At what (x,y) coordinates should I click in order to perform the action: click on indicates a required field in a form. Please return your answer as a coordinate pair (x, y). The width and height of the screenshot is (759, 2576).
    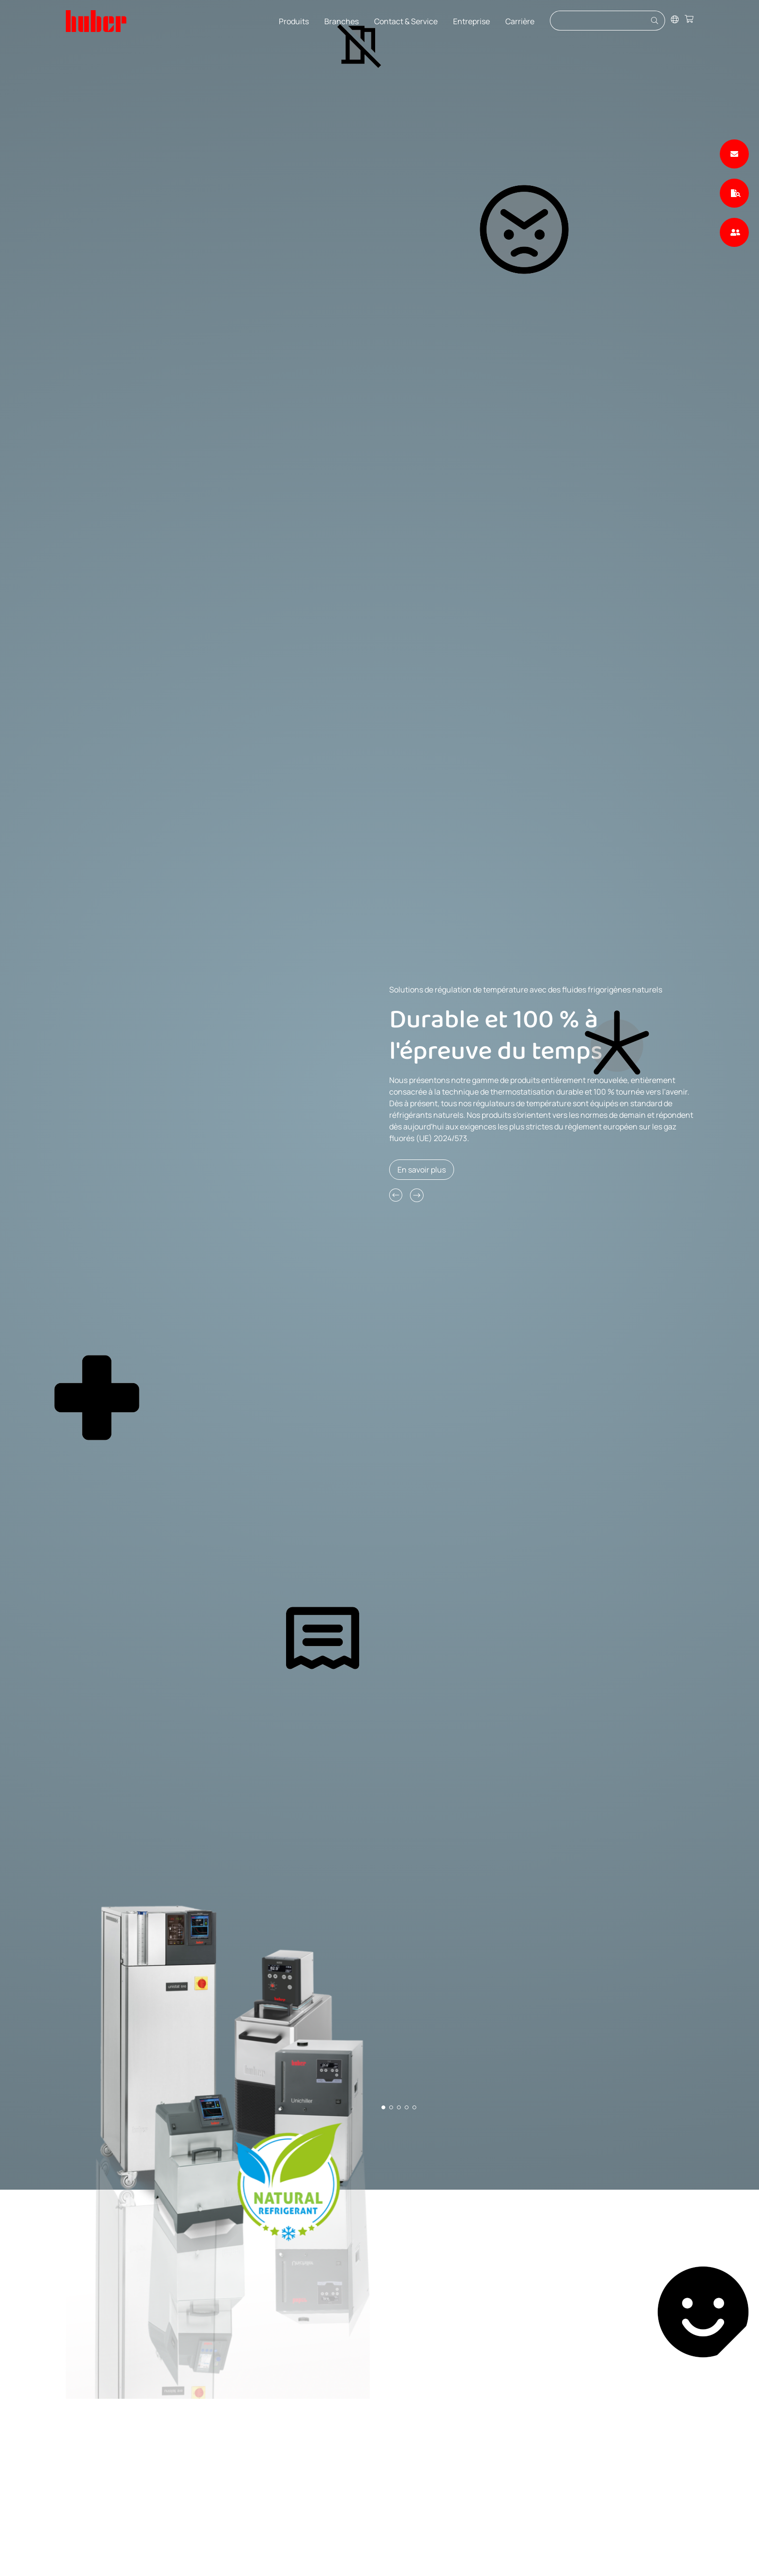
    Looking at the image, I should click on (617, 1045).